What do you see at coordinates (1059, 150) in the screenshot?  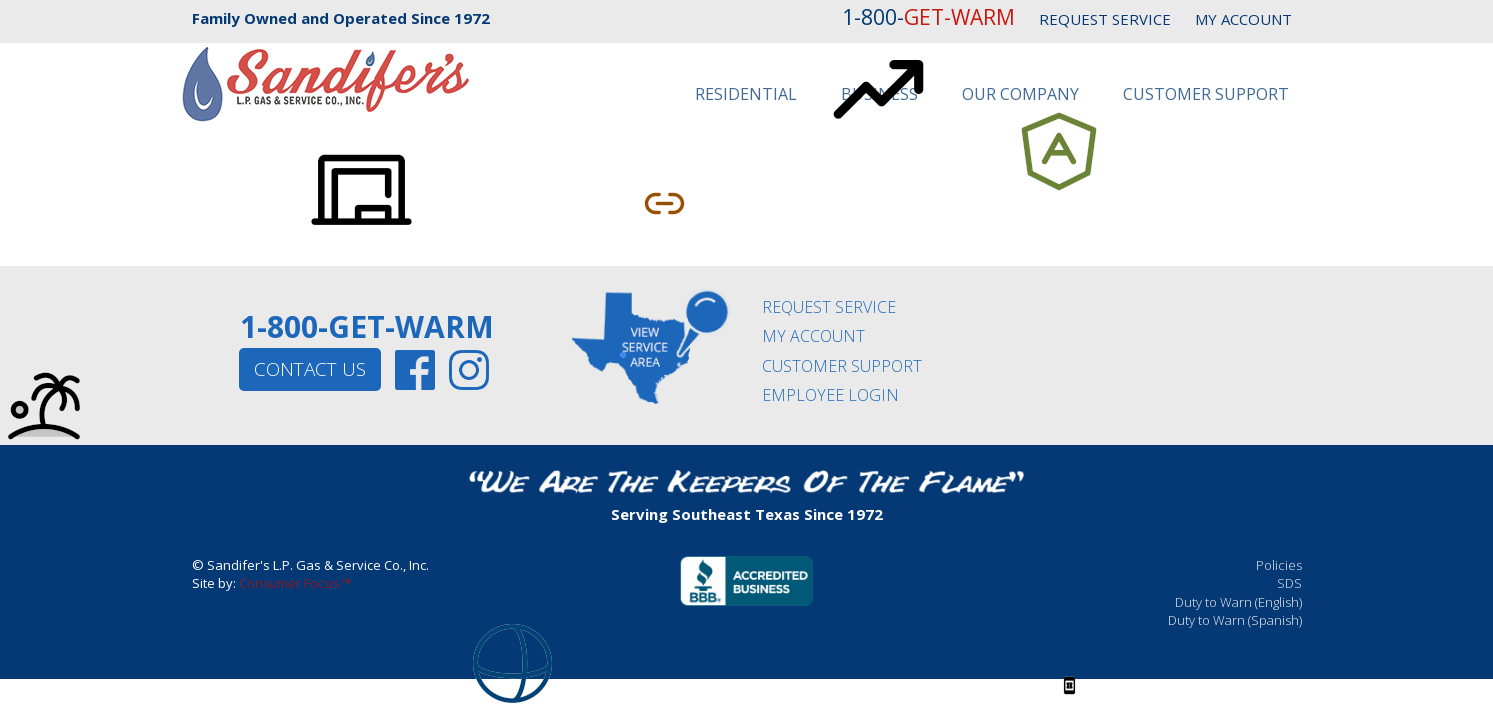 I see `Angular framework logo` at bounding box center [1059, 150].